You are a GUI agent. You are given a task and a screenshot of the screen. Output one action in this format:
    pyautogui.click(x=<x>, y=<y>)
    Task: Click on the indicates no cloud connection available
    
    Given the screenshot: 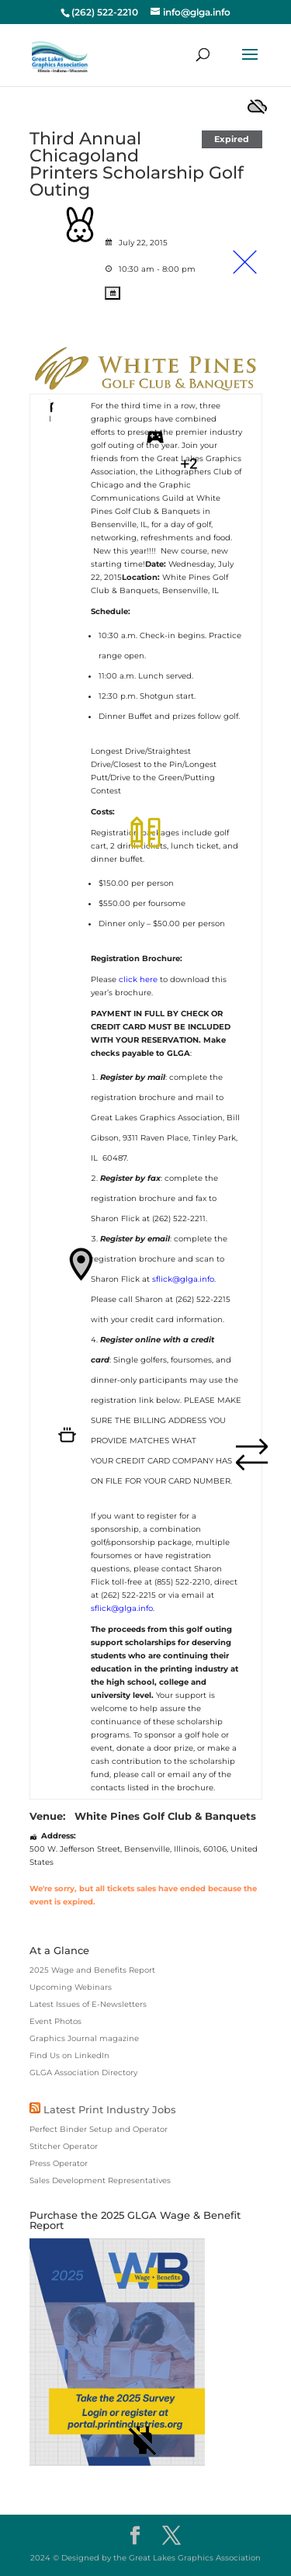 What is the action you would take?
    pyautogui.click(x=257, y=106)
    